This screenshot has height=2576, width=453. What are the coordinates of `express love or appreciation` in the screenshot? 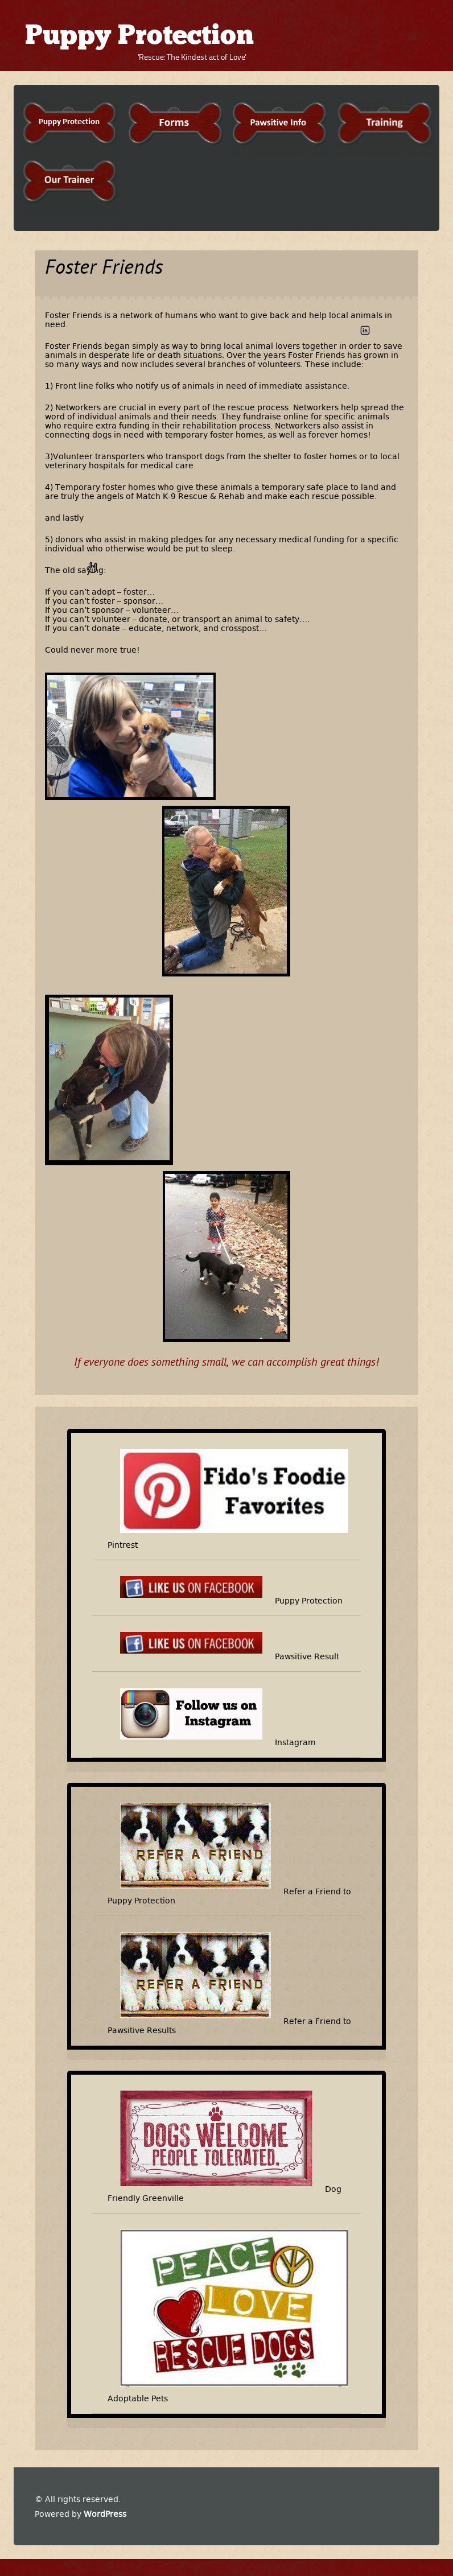 It's located at (92, 567).